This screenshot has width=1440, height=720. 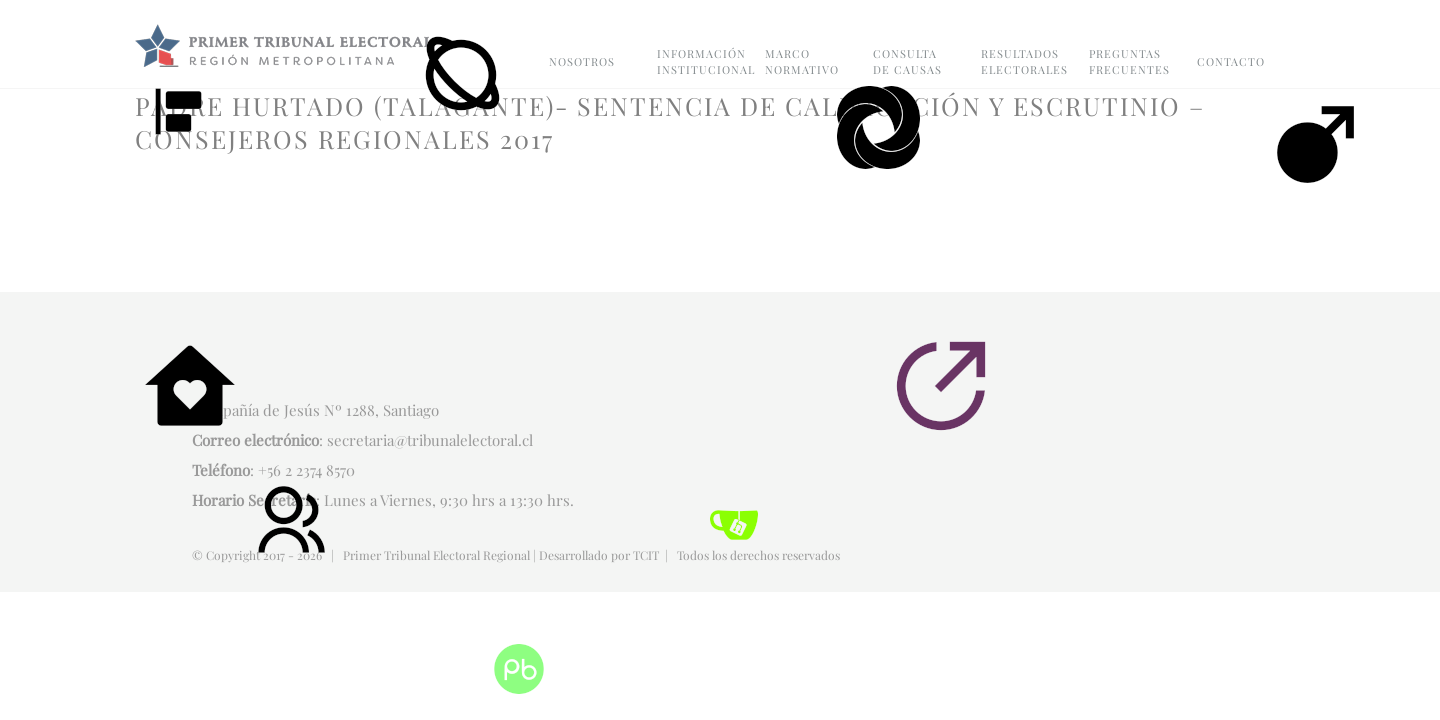 I want to click on share this content with others, so click(x=941, y=386).